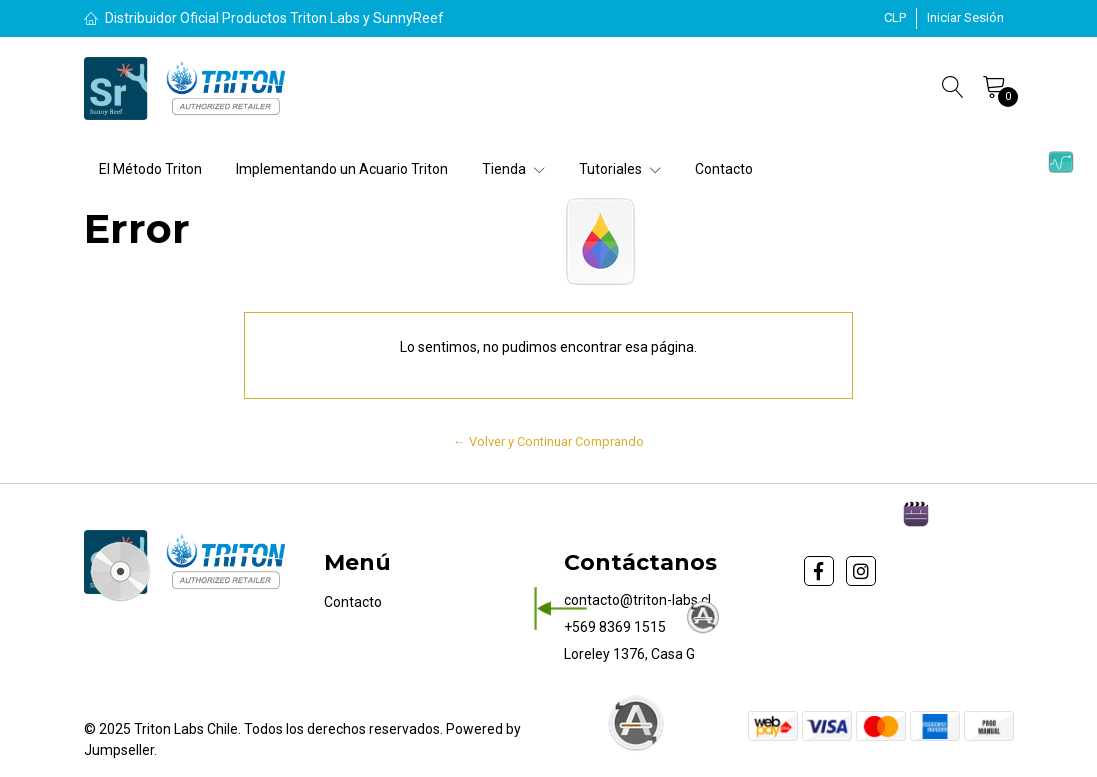 The width and height of the screenshot is (1097, 777). Describe the element at coordinates (600, 241) in the screenshot. I see `an ICC color profile file` at that location.